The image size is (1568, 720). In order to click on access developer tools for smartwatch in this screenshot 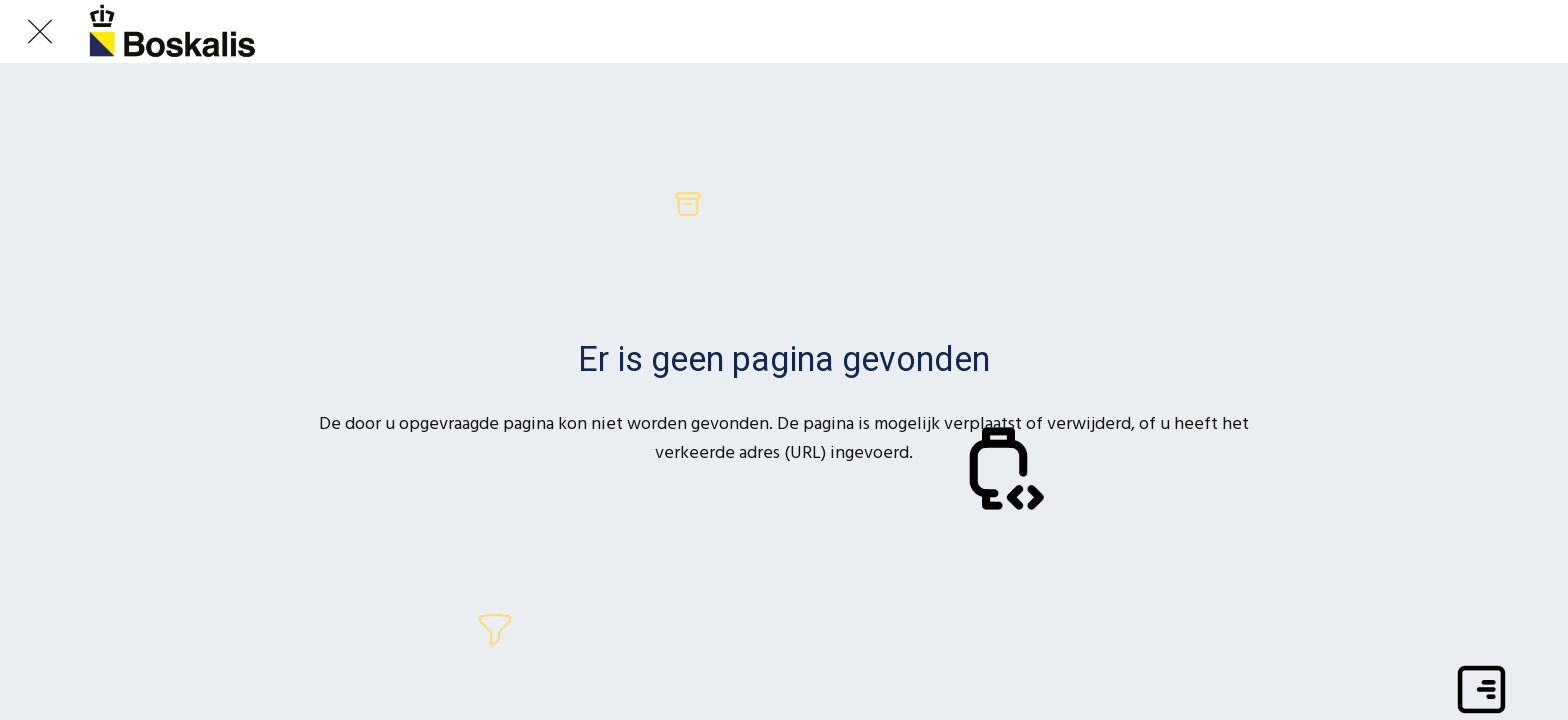, I will do `click(998, 468)`.